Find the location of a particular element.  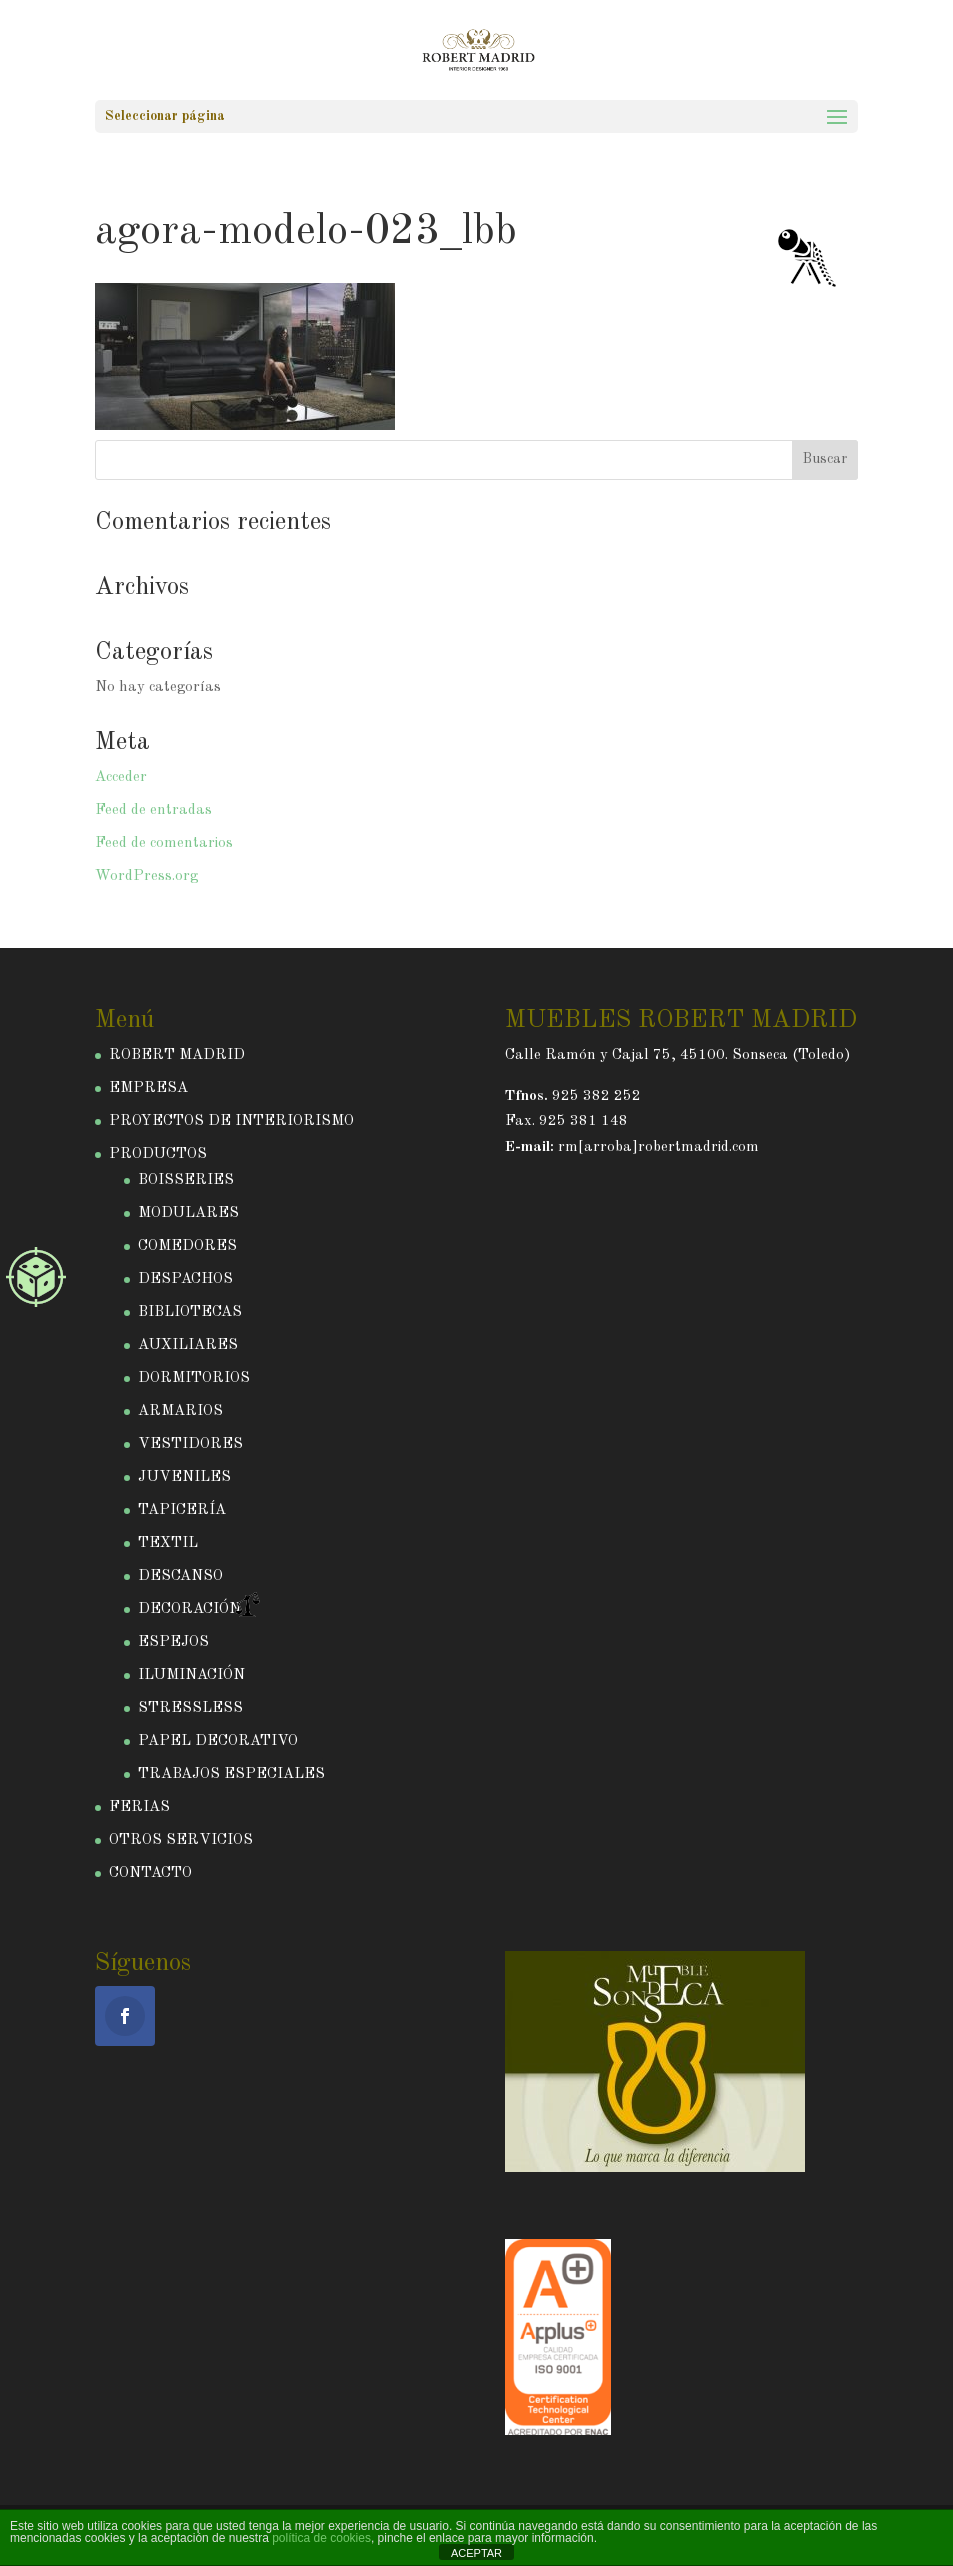

select machine gun weapon in game is located at coordinates (807, 258).